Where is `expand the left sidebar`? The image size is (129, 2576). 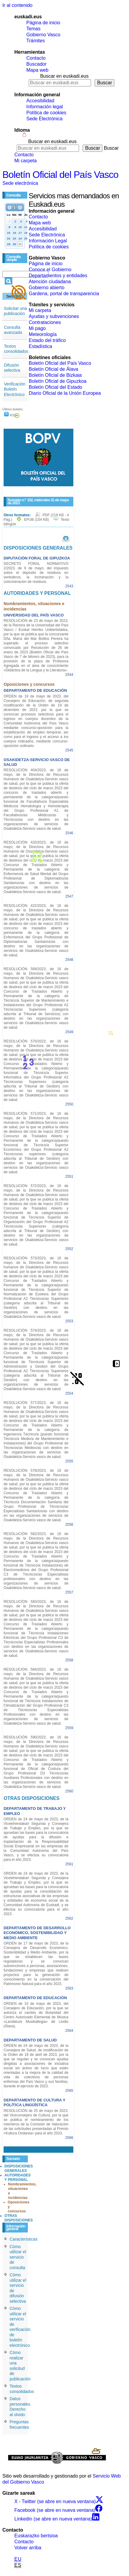 expand the left sidebar is located at coordinates (116, 1363).